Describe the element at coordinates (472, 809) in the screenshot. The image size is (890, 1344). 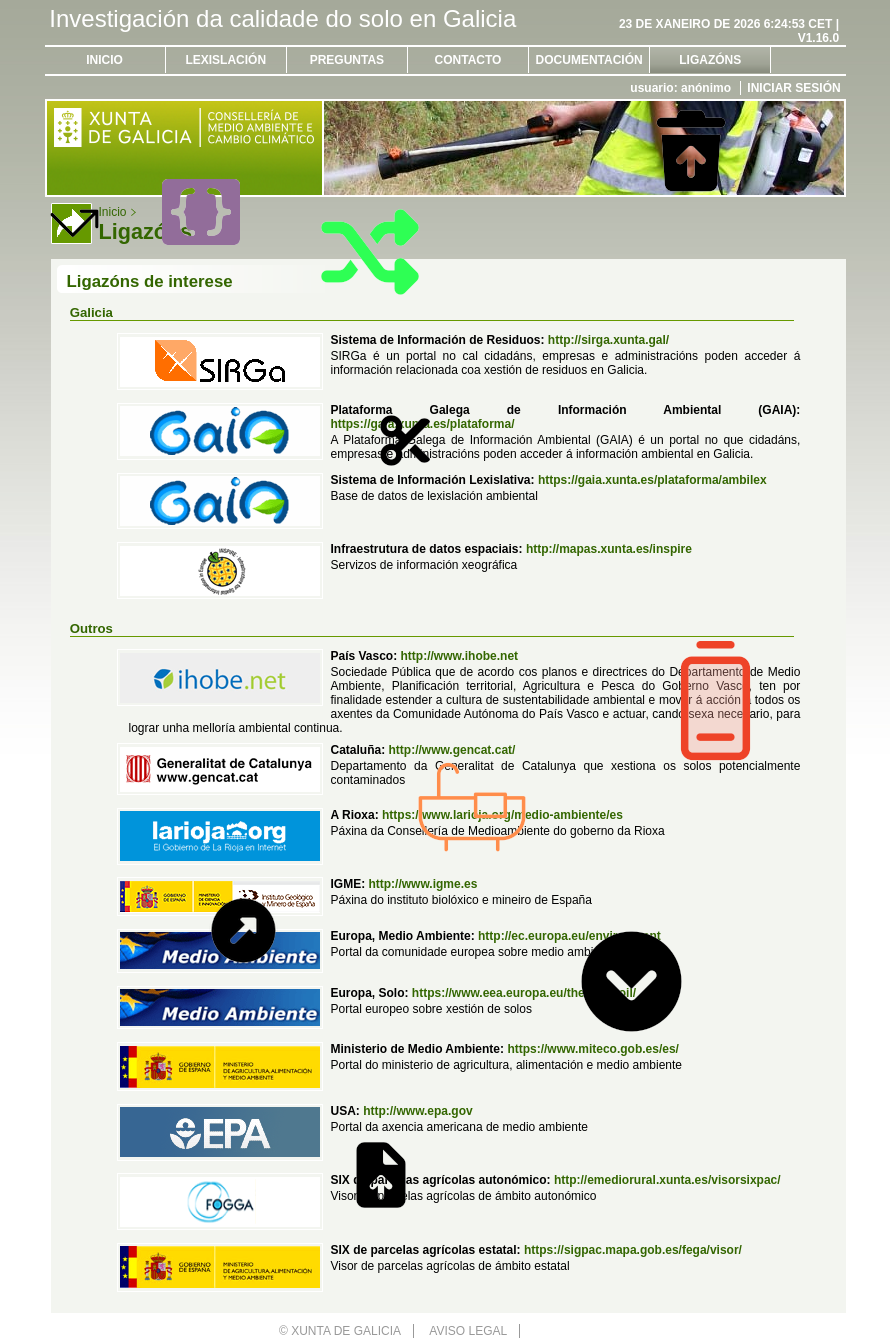
I see `view bathroom amenities` at that location.